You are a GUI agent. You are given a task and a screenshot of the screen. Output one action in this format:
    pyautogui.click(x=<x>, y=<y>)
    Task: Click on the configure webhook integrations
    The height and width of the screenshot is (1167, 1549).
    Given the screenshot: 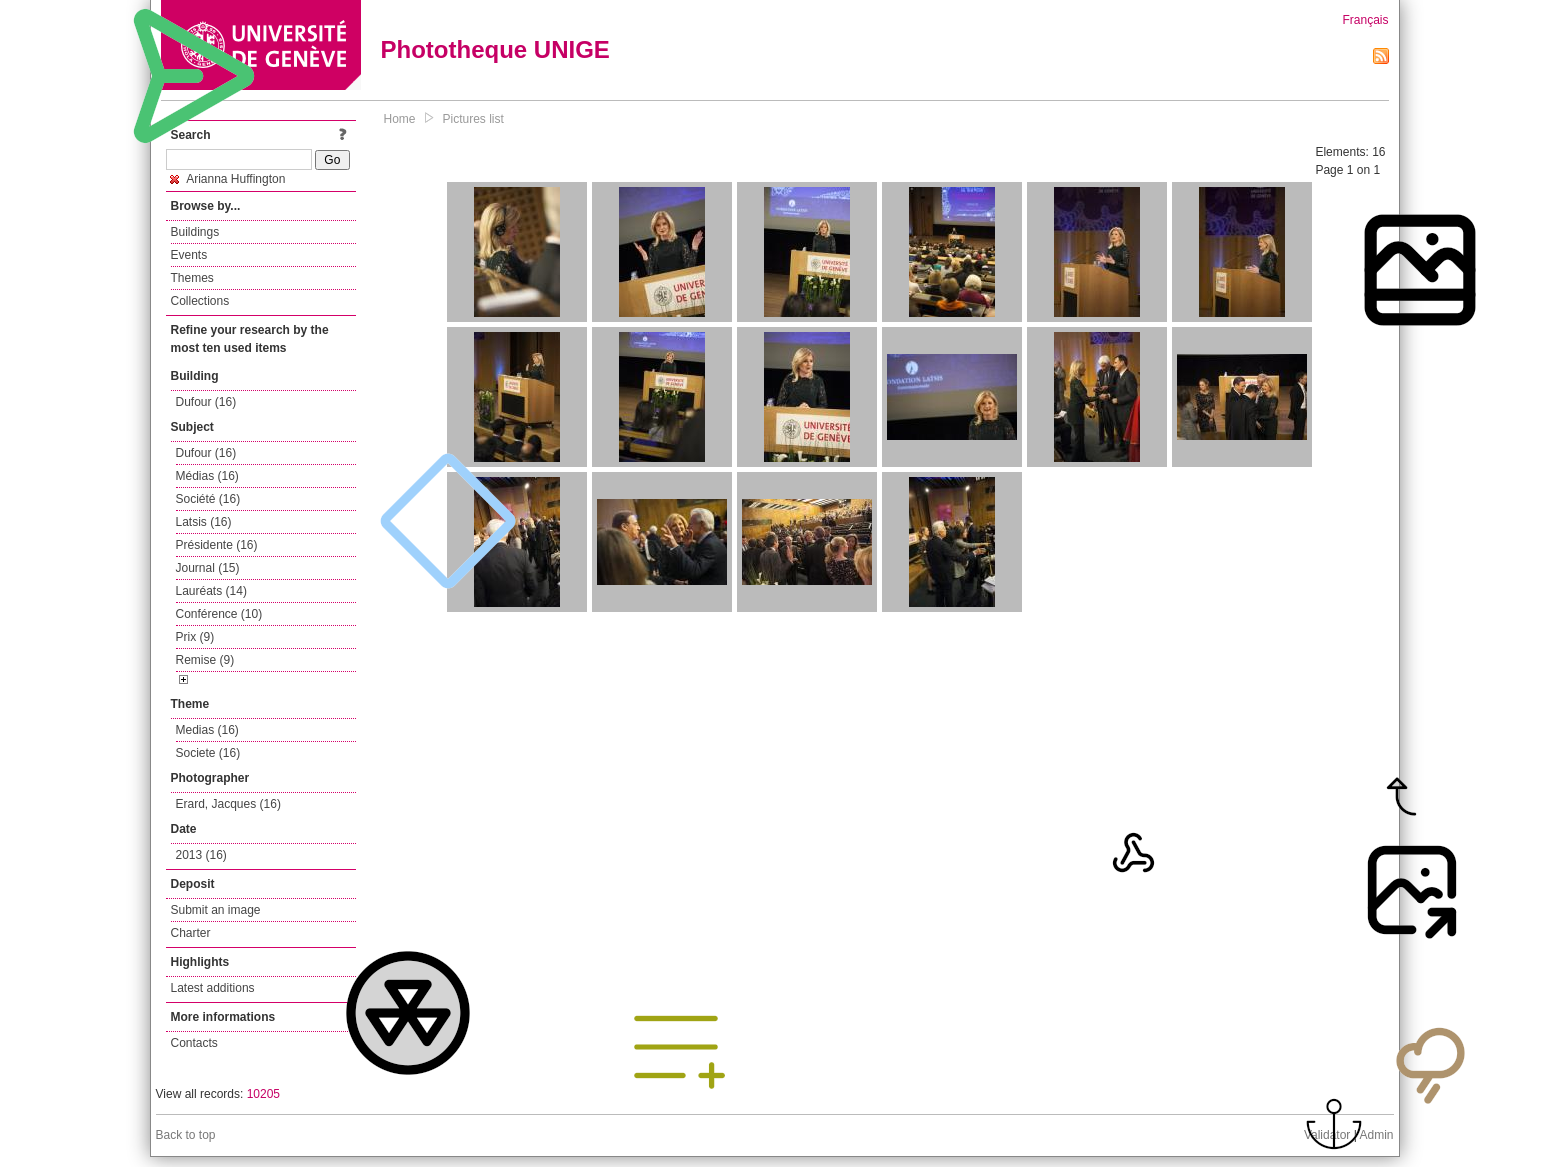 What is the action you would take?
    pyautogui.click(x=1133, y=853)
    